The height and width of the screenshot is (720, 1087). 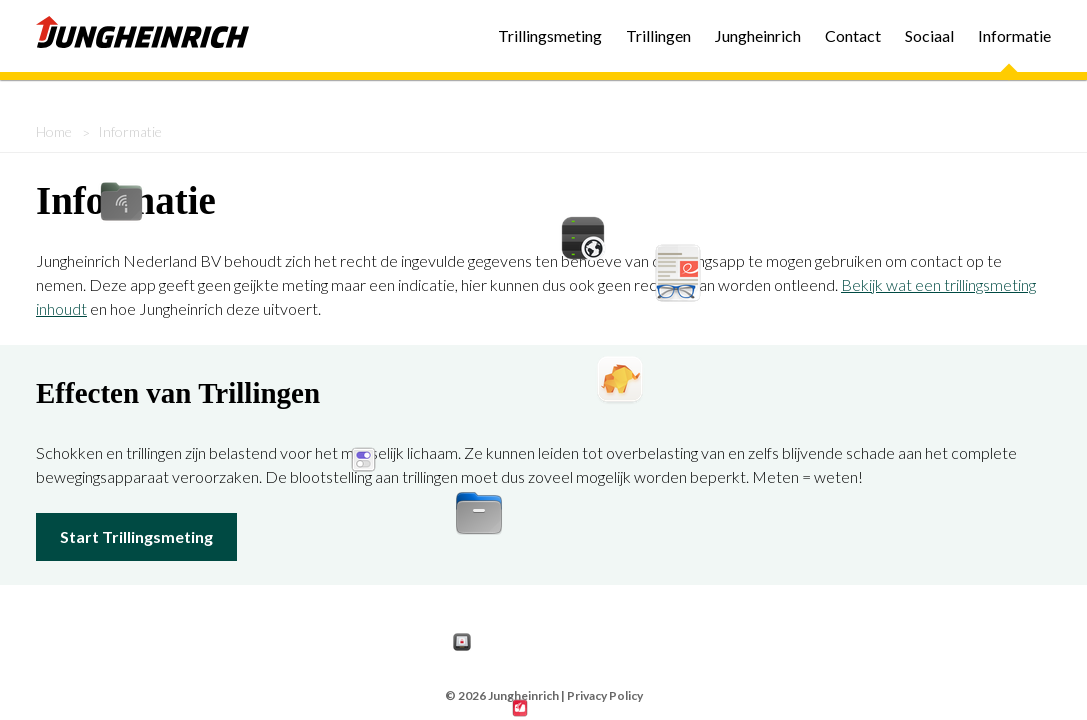 What do you see at coordinates (583, 238) in the screenshot?
I see `configure web server network settings` at bounding box center [583, 238].